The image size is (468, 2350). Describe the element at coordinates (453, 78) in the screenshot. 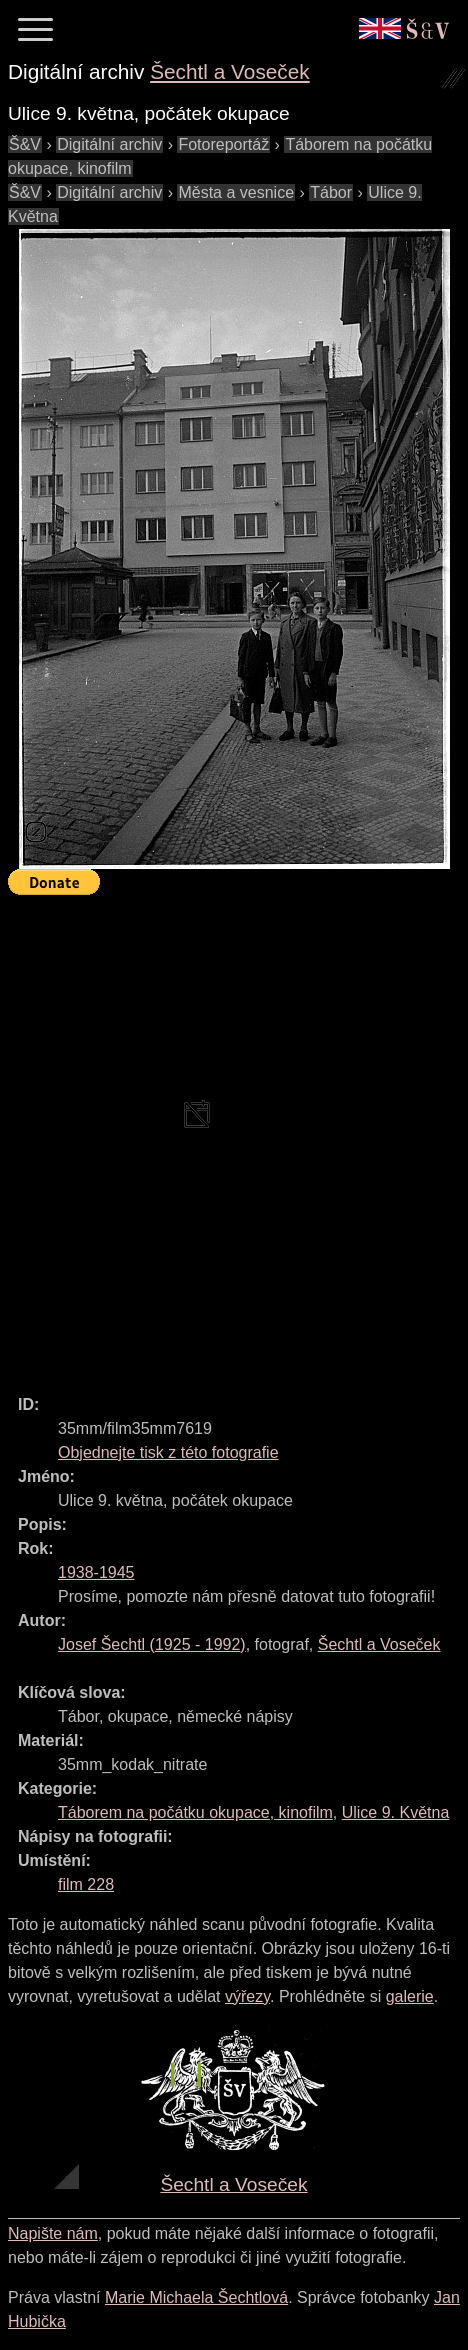

I see `indicates a separator or divider between elements` at that location.